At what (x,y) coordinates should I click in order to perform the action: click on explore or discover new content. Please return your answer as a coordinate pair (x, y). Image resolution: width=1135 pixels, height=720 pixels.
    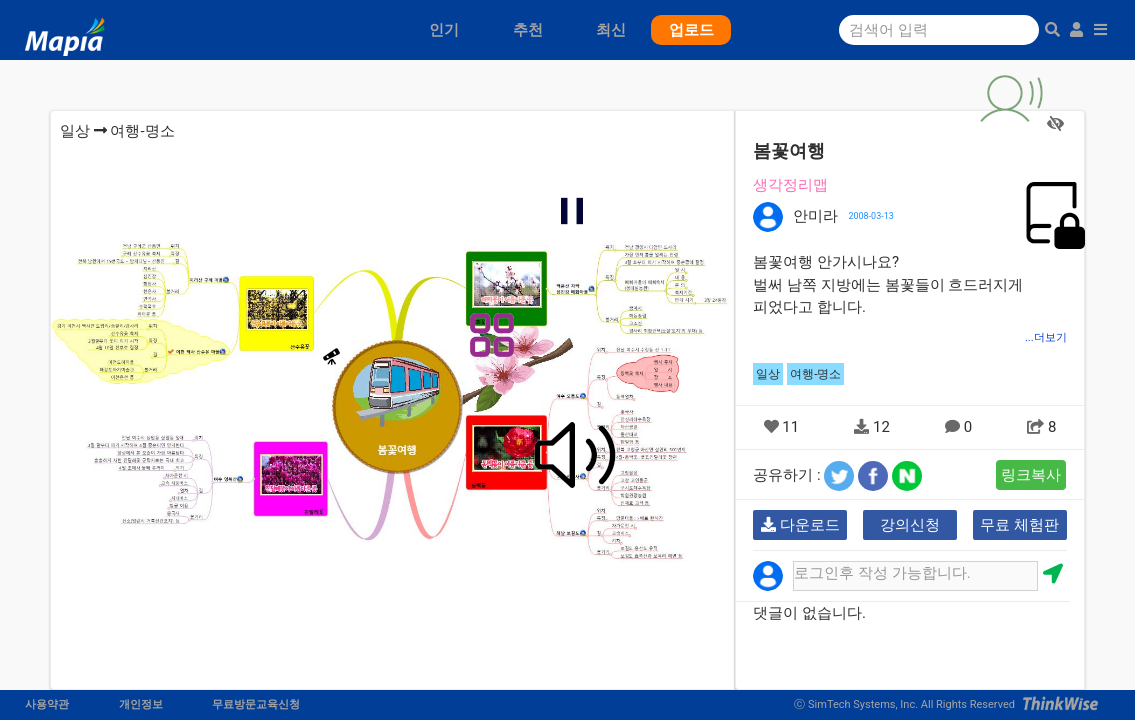
    Looking at the image, I should click on (331, 356).